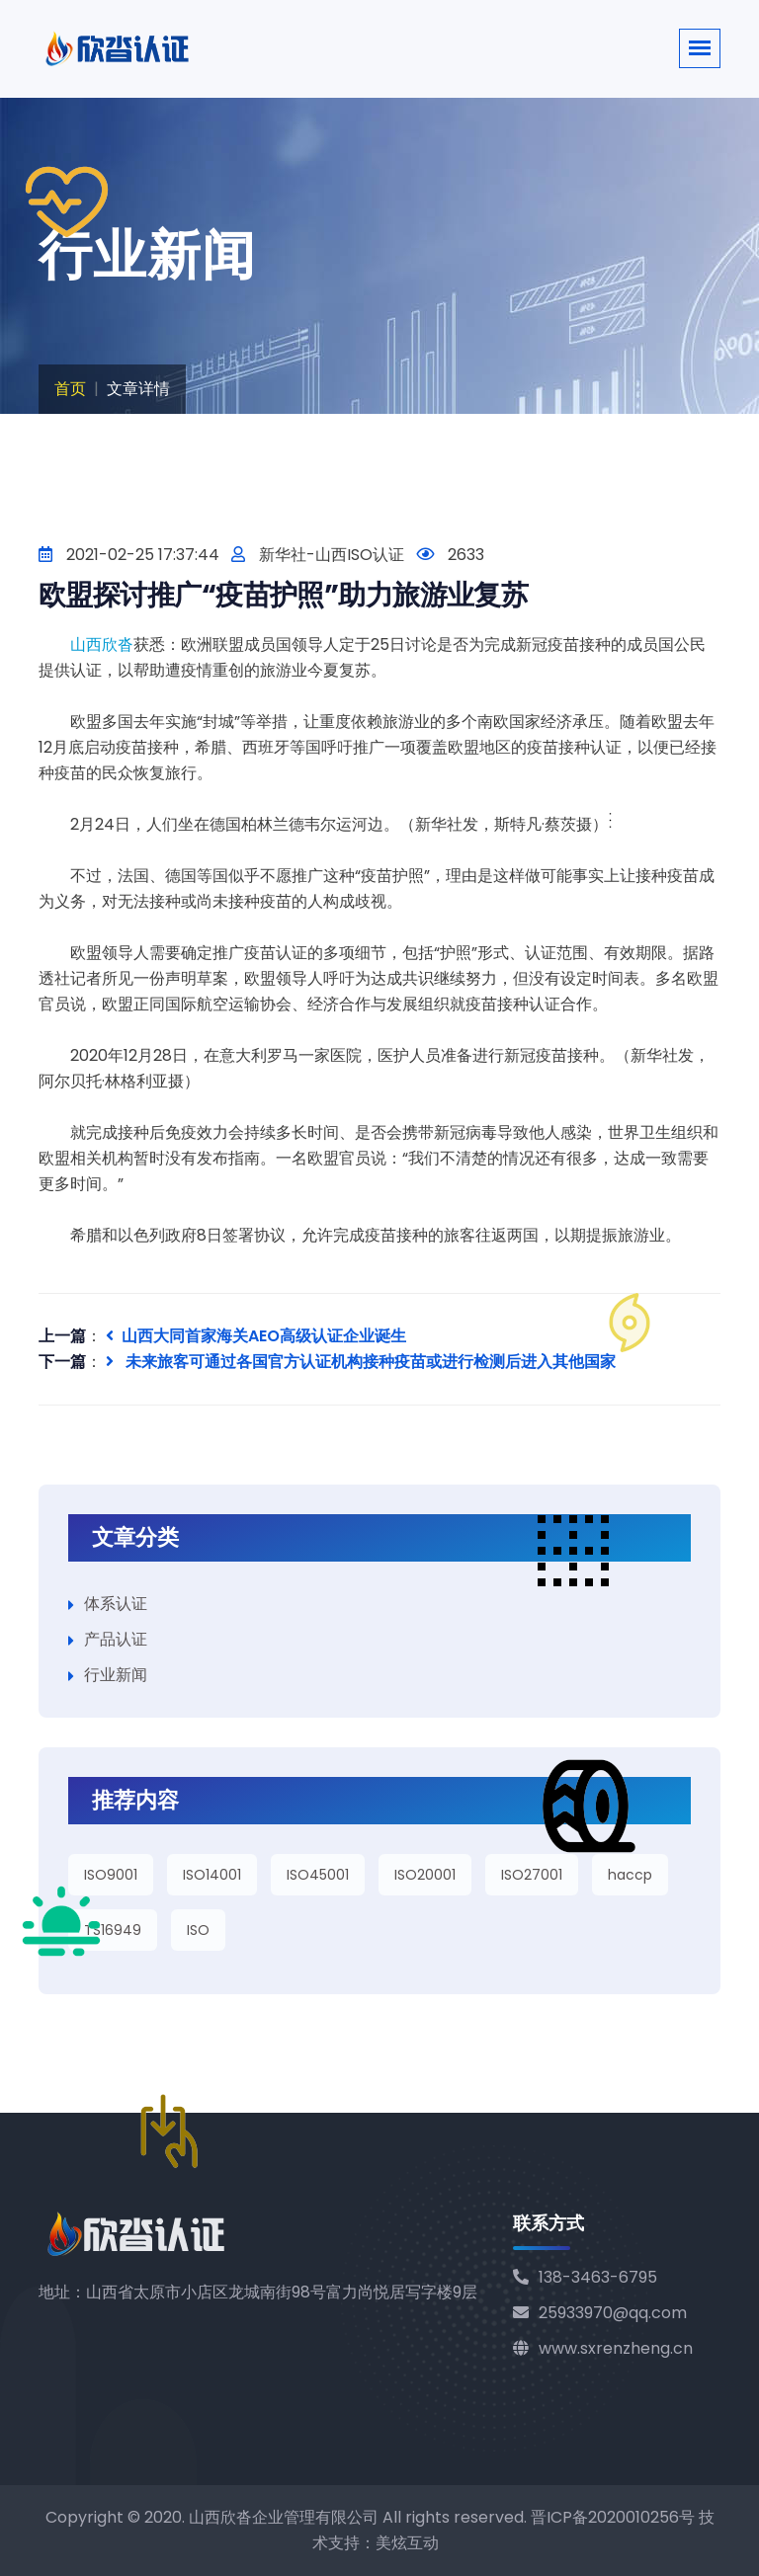 This screenshot has width=759, height=2576. What do you see at coordinates (573, 1551) in the screenshot?
I see `remove all borders from a cell or table` at bounding box center [573, 1551].